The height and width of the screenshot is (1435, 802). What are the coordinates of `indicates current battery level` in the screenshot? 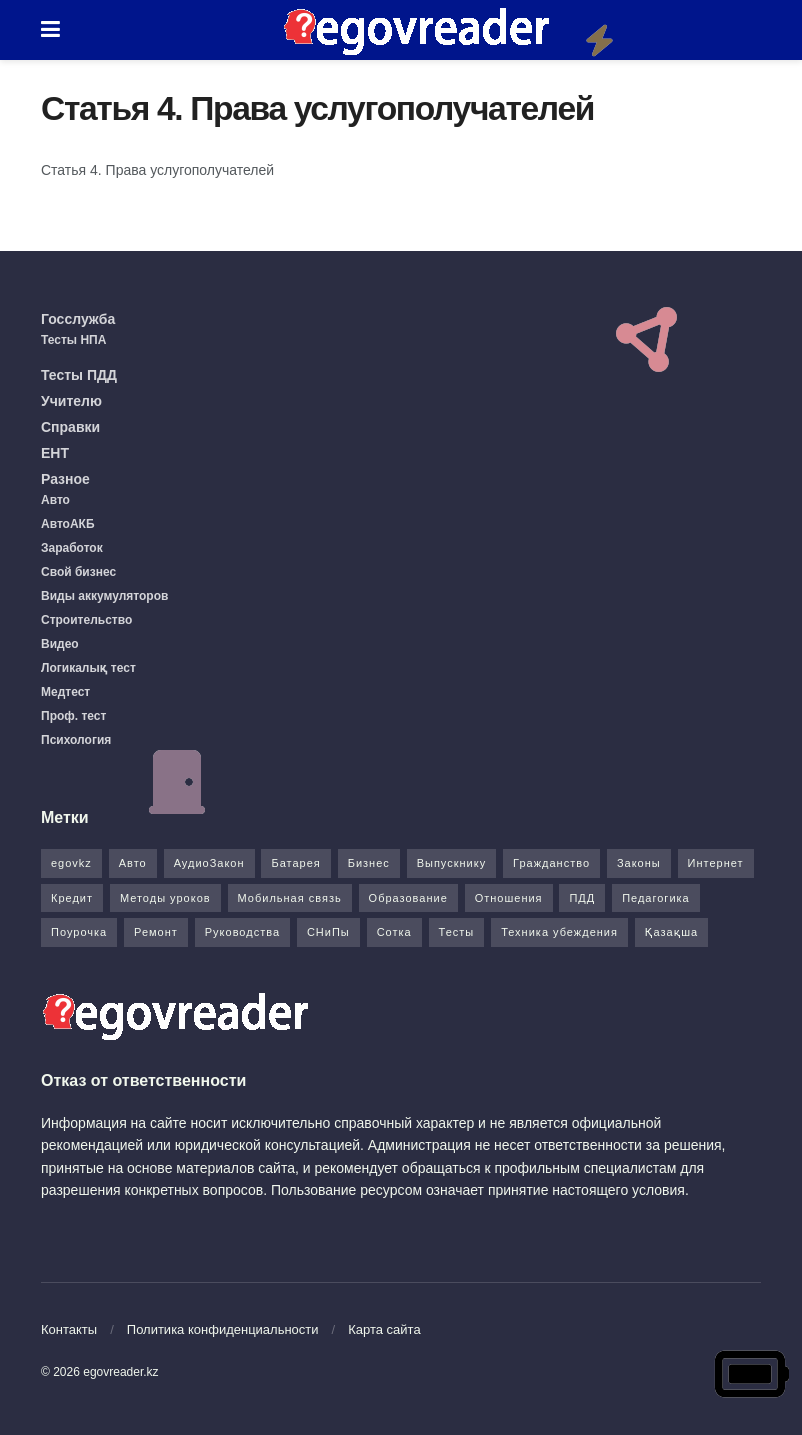 It's located at (750, 1374).